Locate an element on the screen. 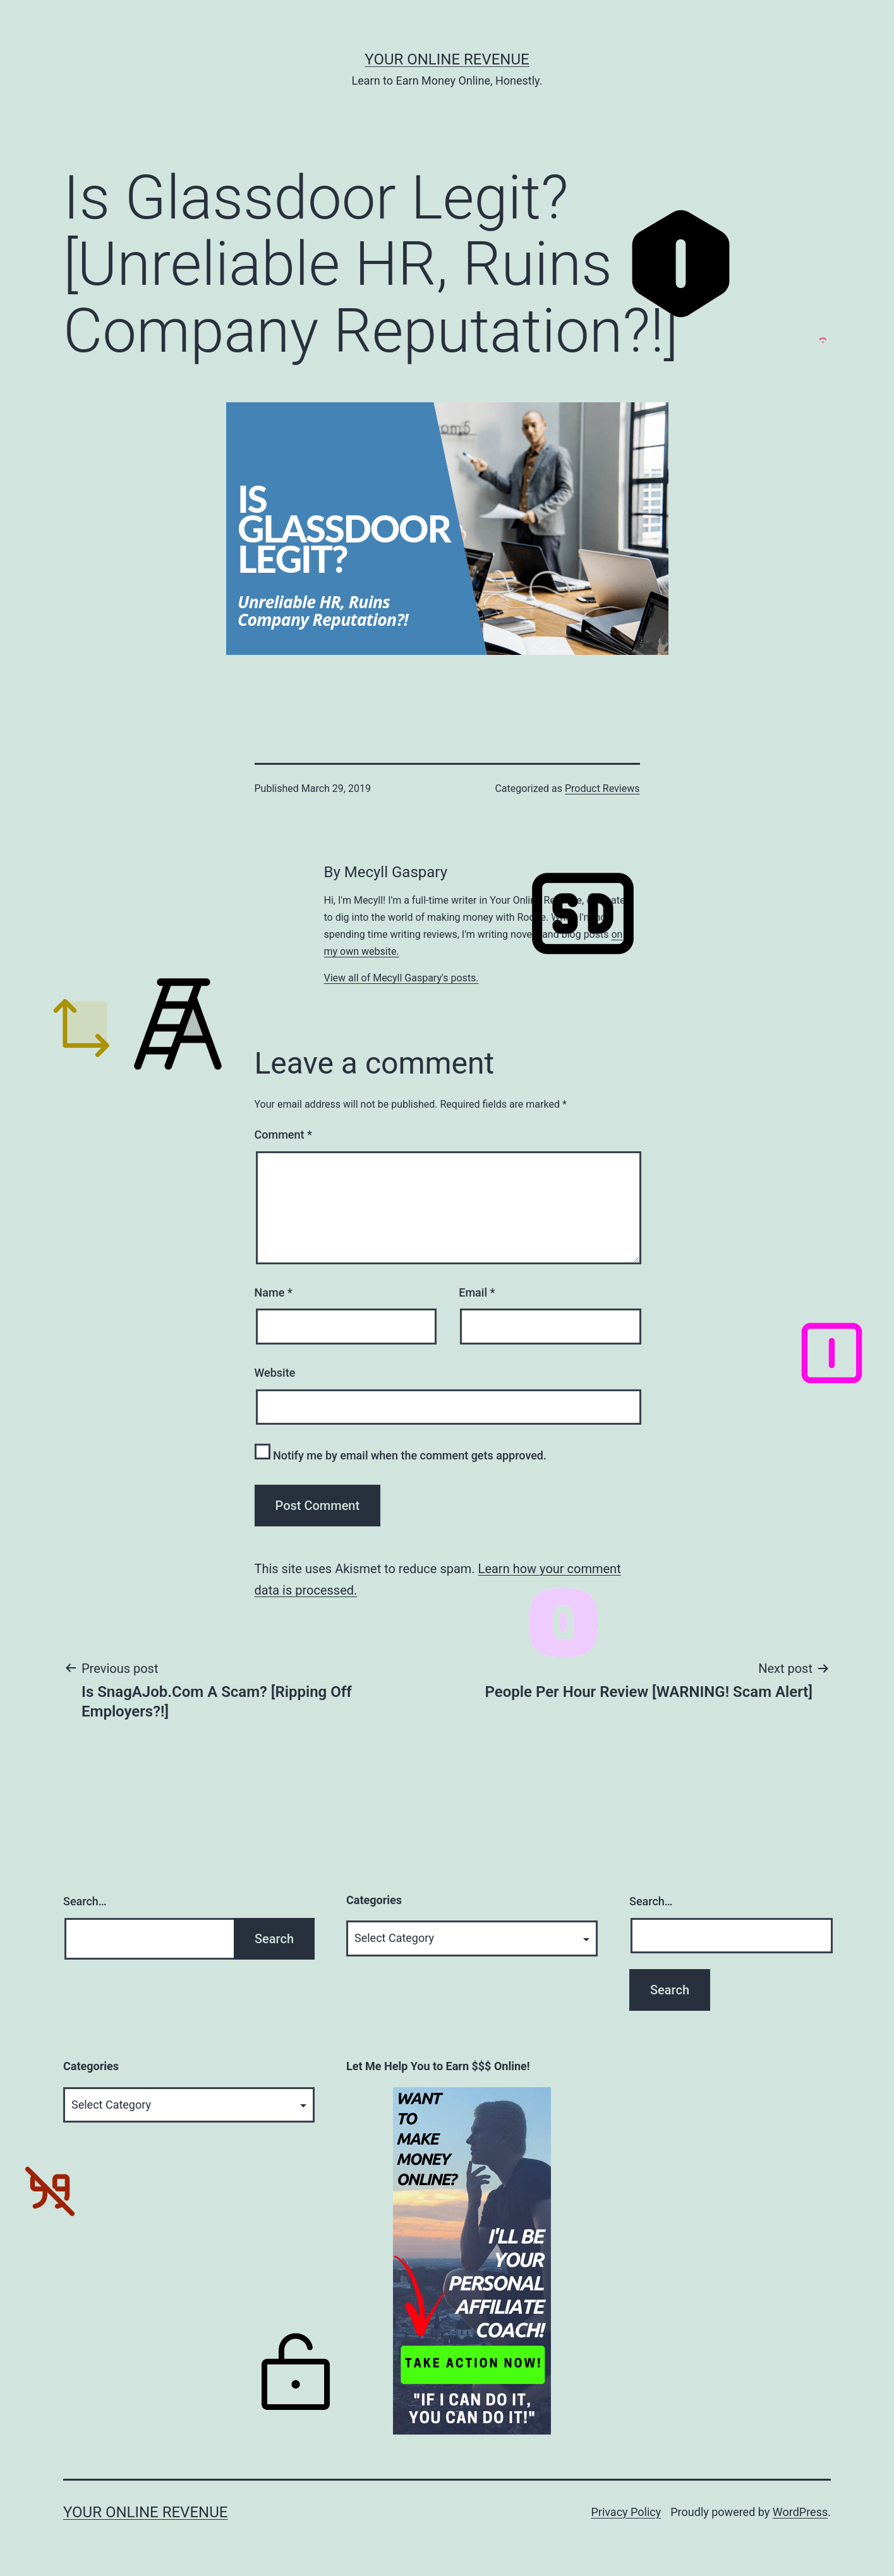 This screenshot has height=2576, width=894. resize or scale an object is located at coordinates (79, 1027).